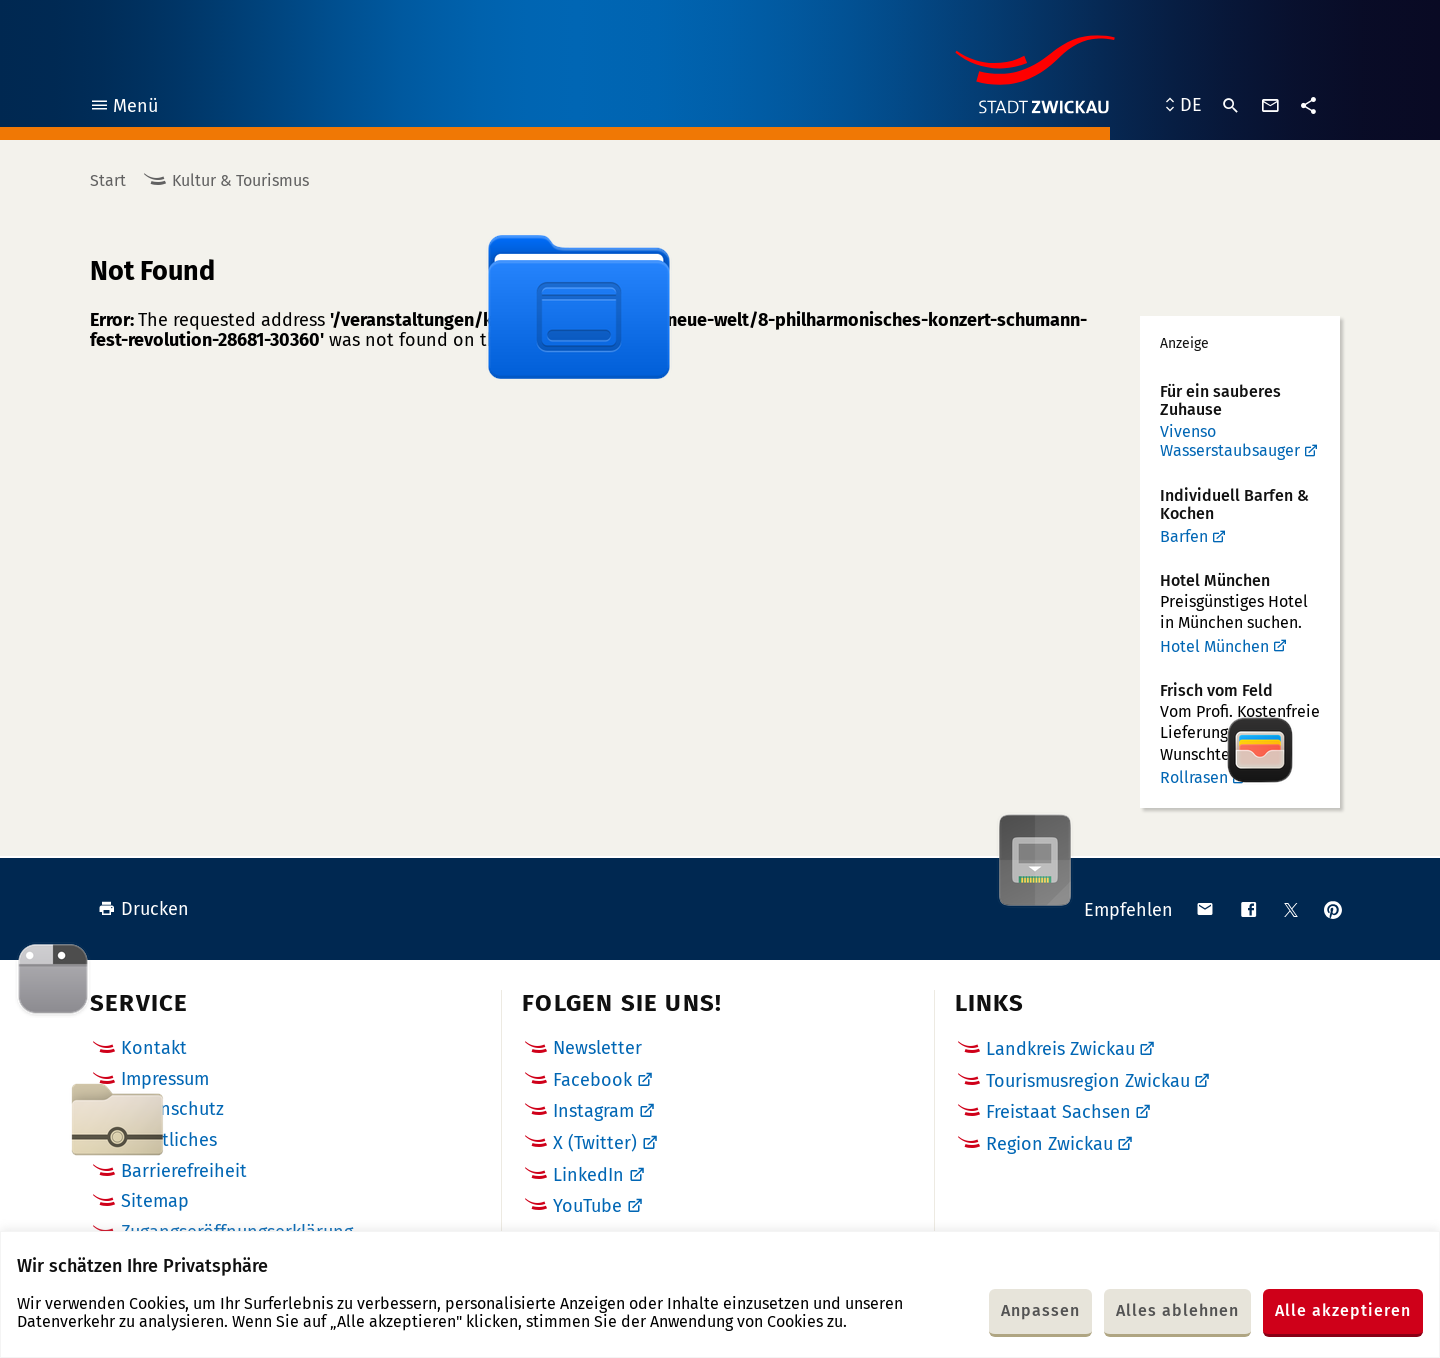 The height and width of the screenshot is (1358, 1440). I want to click on open tabs preferences in system settings, so click(53, 980).